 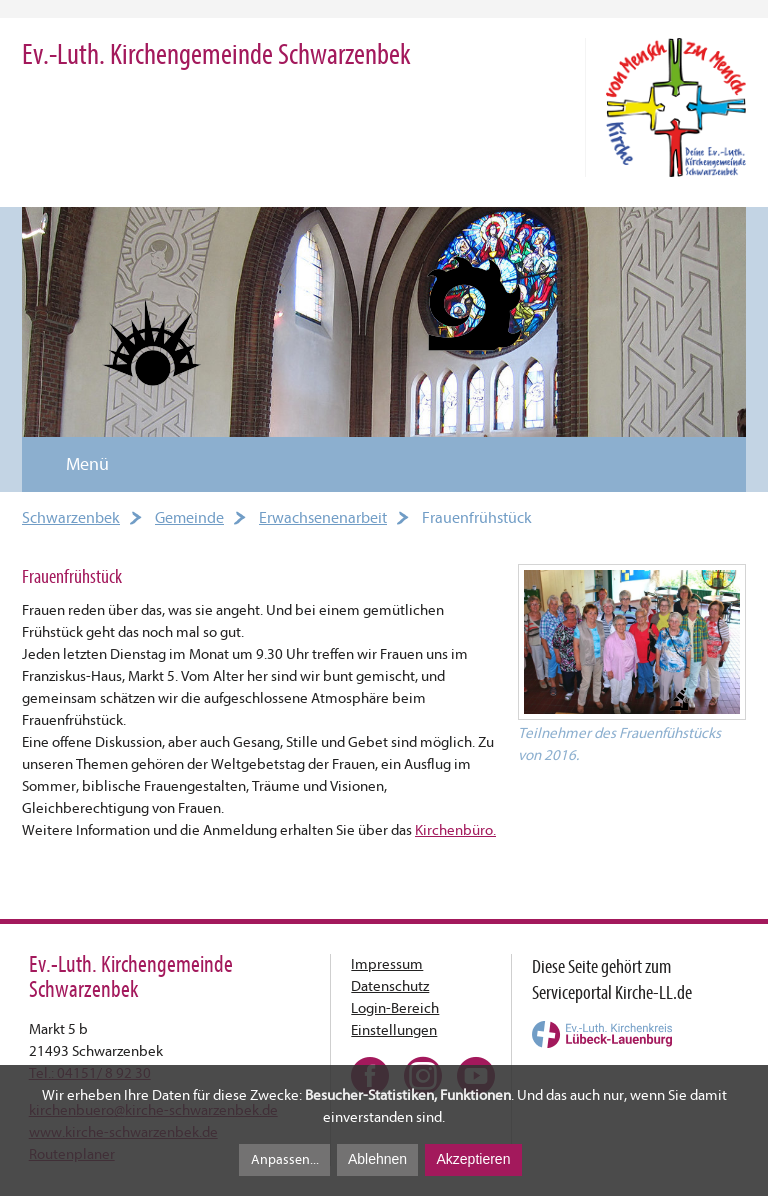 I want to click on access research or analysis tools, so click(x=679, y=698).